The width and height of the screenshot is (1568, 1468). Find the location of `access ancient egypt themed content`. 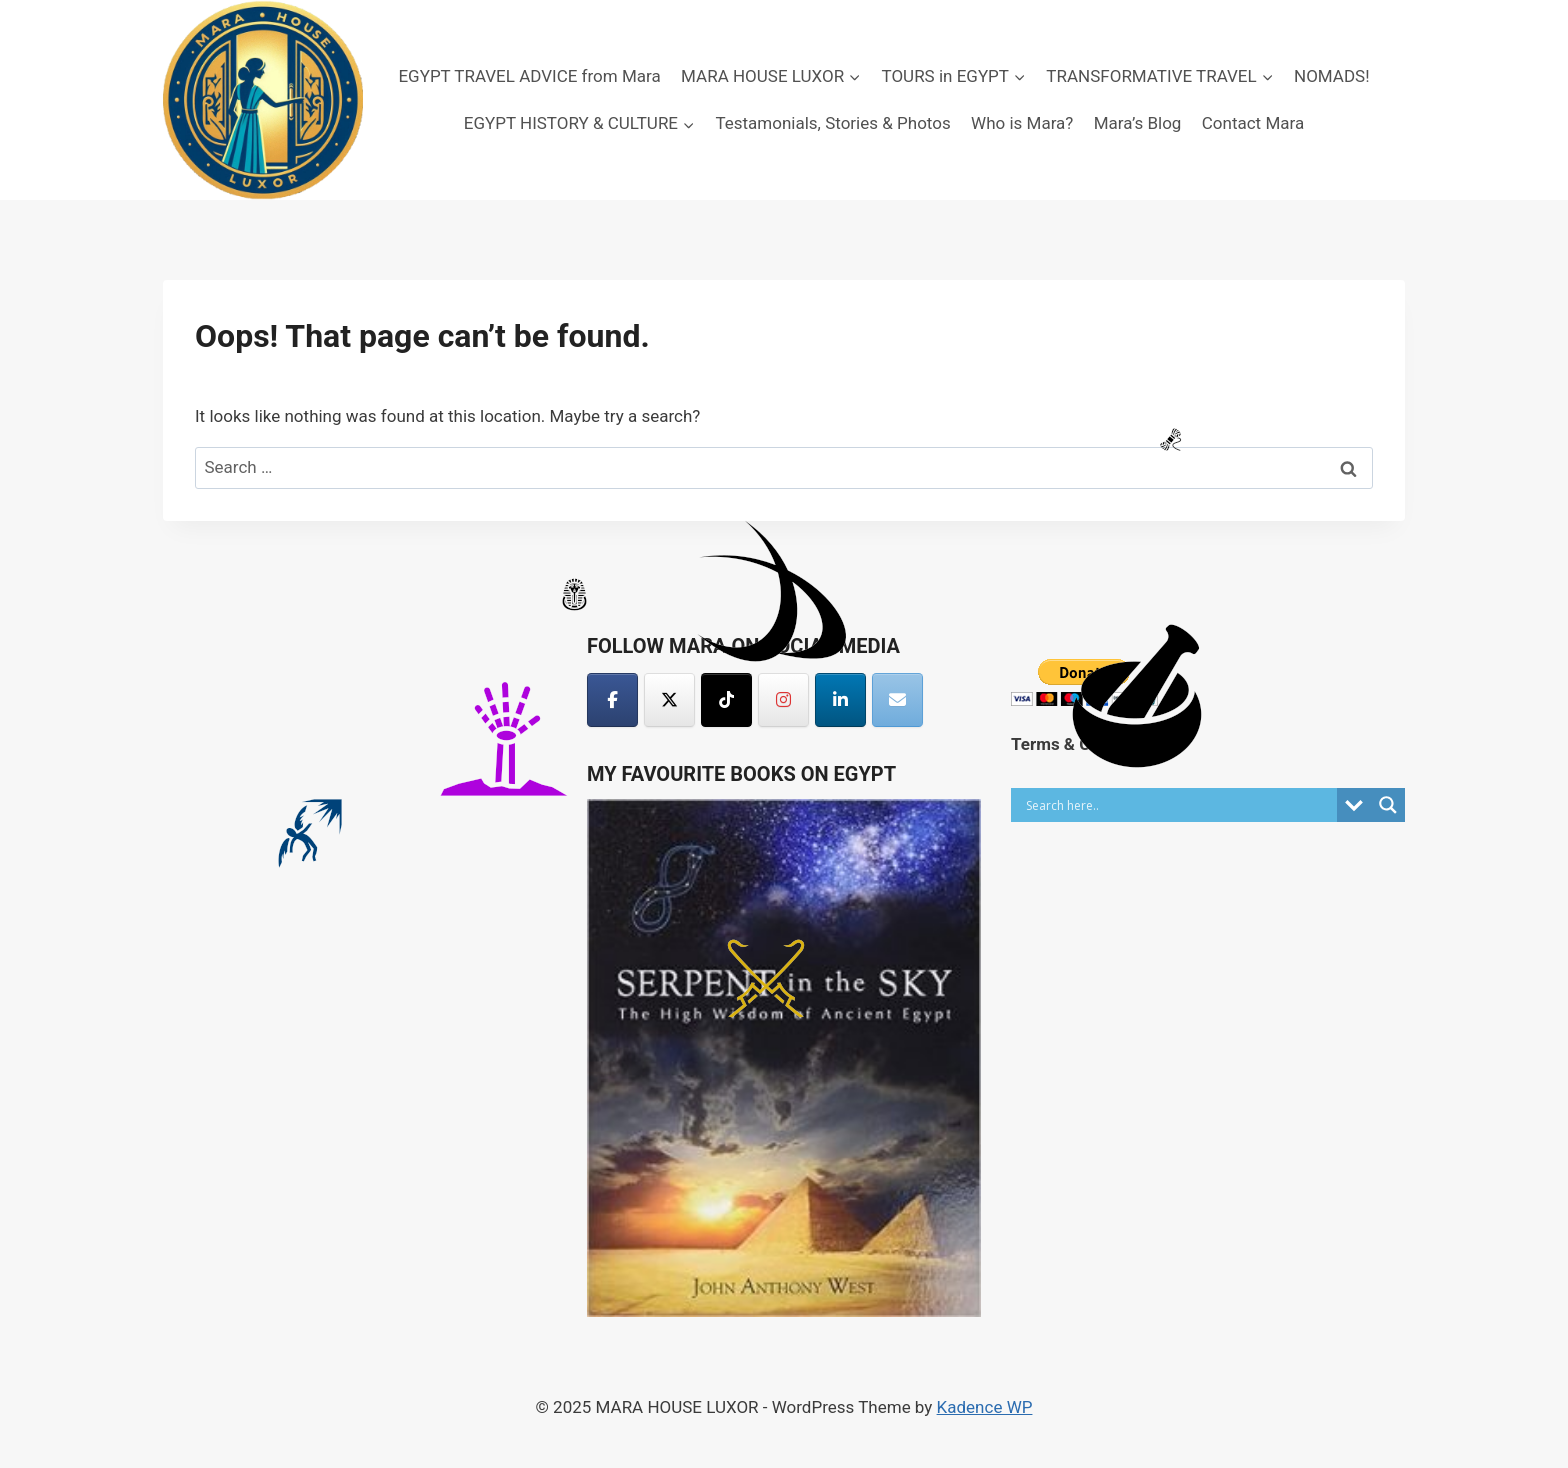

access ancient egypt themed content is located at coordinates (574, 594).